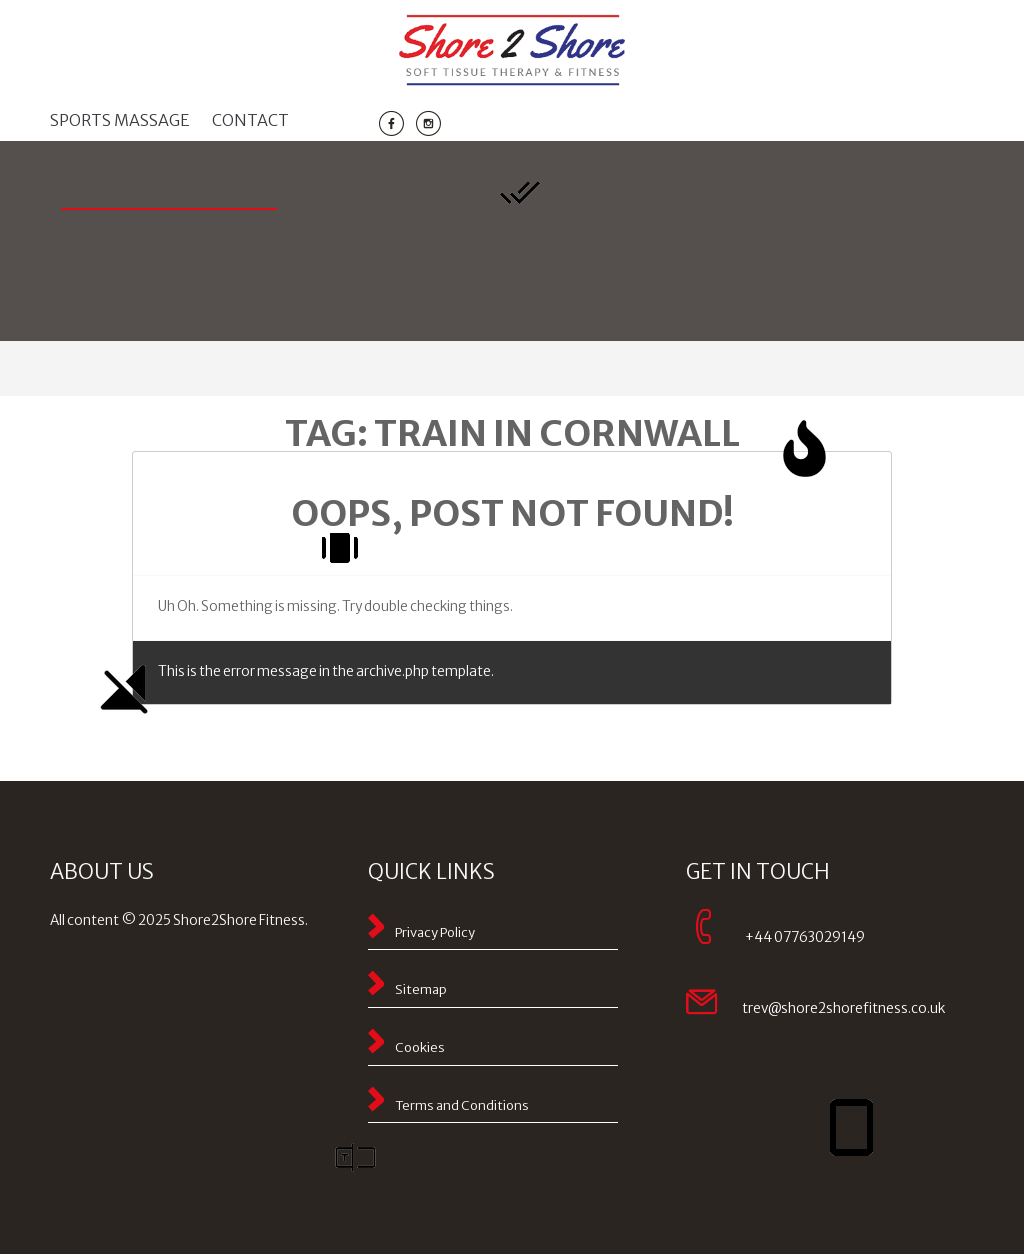 This screenshot has width=1024, height=1254. Describe the element at coordinates (124, 688) in the screenshot. I see `indicates no cellular signal or mobile data unavailable` at that location.